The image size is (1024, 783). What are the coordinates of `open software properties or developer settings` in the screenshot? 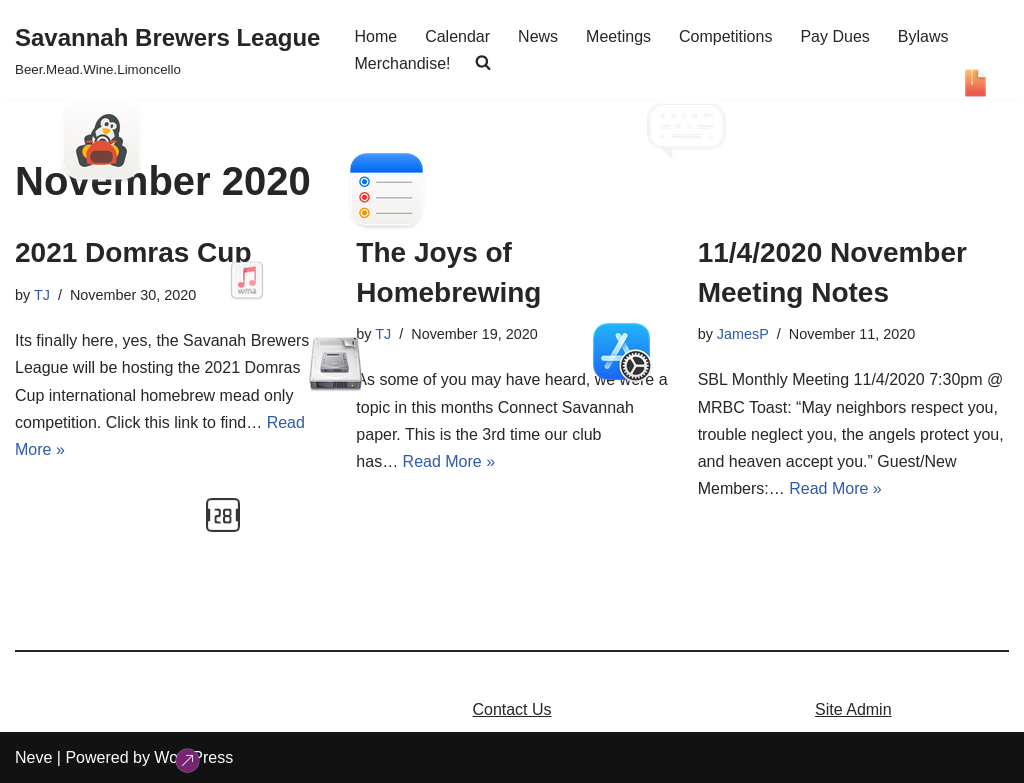 It's located at (621, 351).